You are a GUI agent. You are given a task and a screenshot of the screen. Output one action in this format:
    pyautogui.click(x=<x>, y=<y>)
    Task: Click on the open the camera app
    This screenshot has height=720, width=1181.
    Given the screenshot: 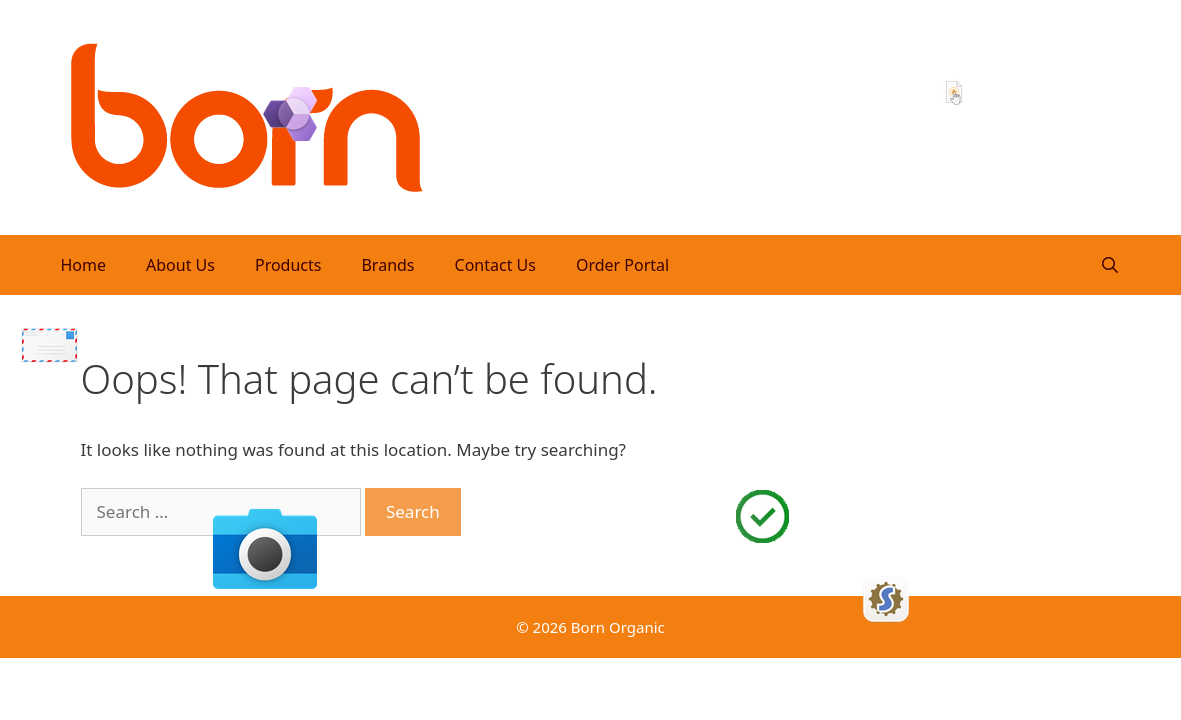 What is the action you would take?
    pyautogui.click(x=265, y=550)
    